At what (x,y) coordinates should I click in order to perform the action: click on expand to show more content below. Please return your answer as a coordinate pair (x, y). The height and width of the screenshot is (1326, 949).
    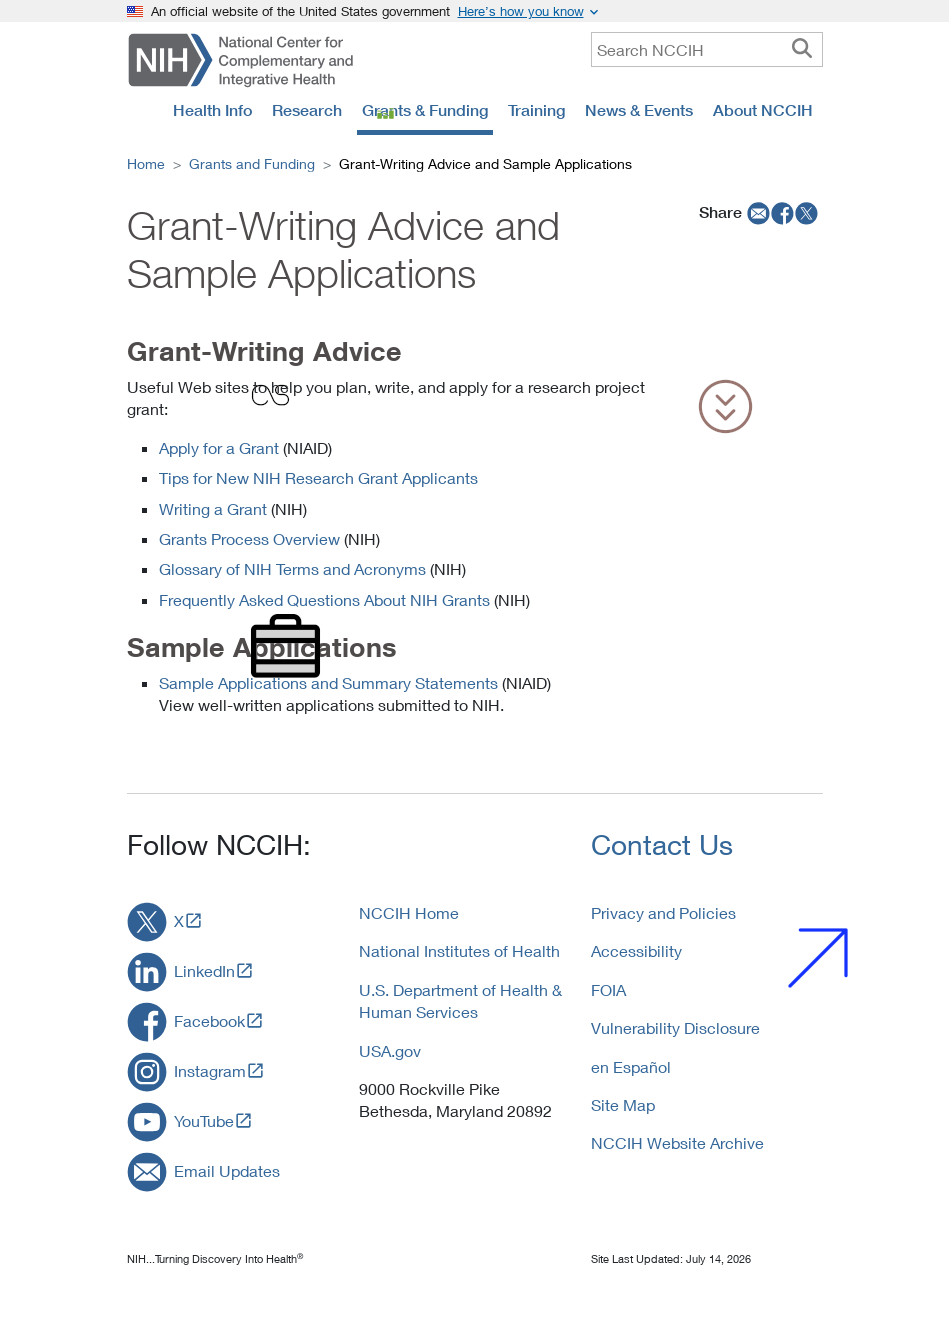
    Looking at the image, I should click on (725, 406).